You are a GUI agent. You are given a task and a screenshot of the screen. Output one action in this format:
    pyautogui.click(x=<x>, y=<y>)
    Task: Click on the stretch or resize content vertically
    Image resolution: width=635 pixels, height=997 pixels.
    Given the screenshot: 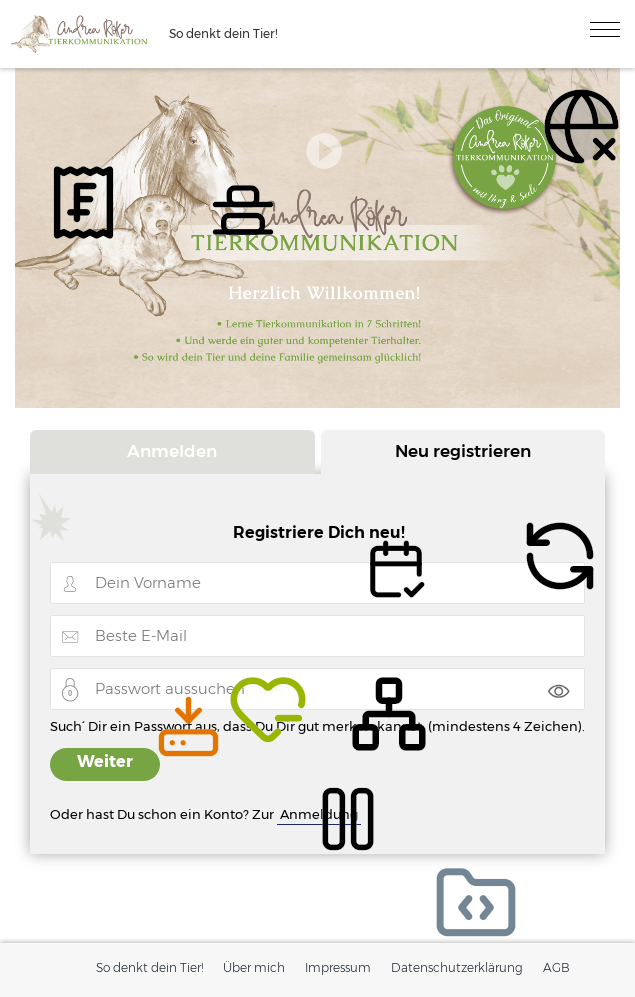 What is the action you would take?
    pyautogui.click(x=348, y=819)
    